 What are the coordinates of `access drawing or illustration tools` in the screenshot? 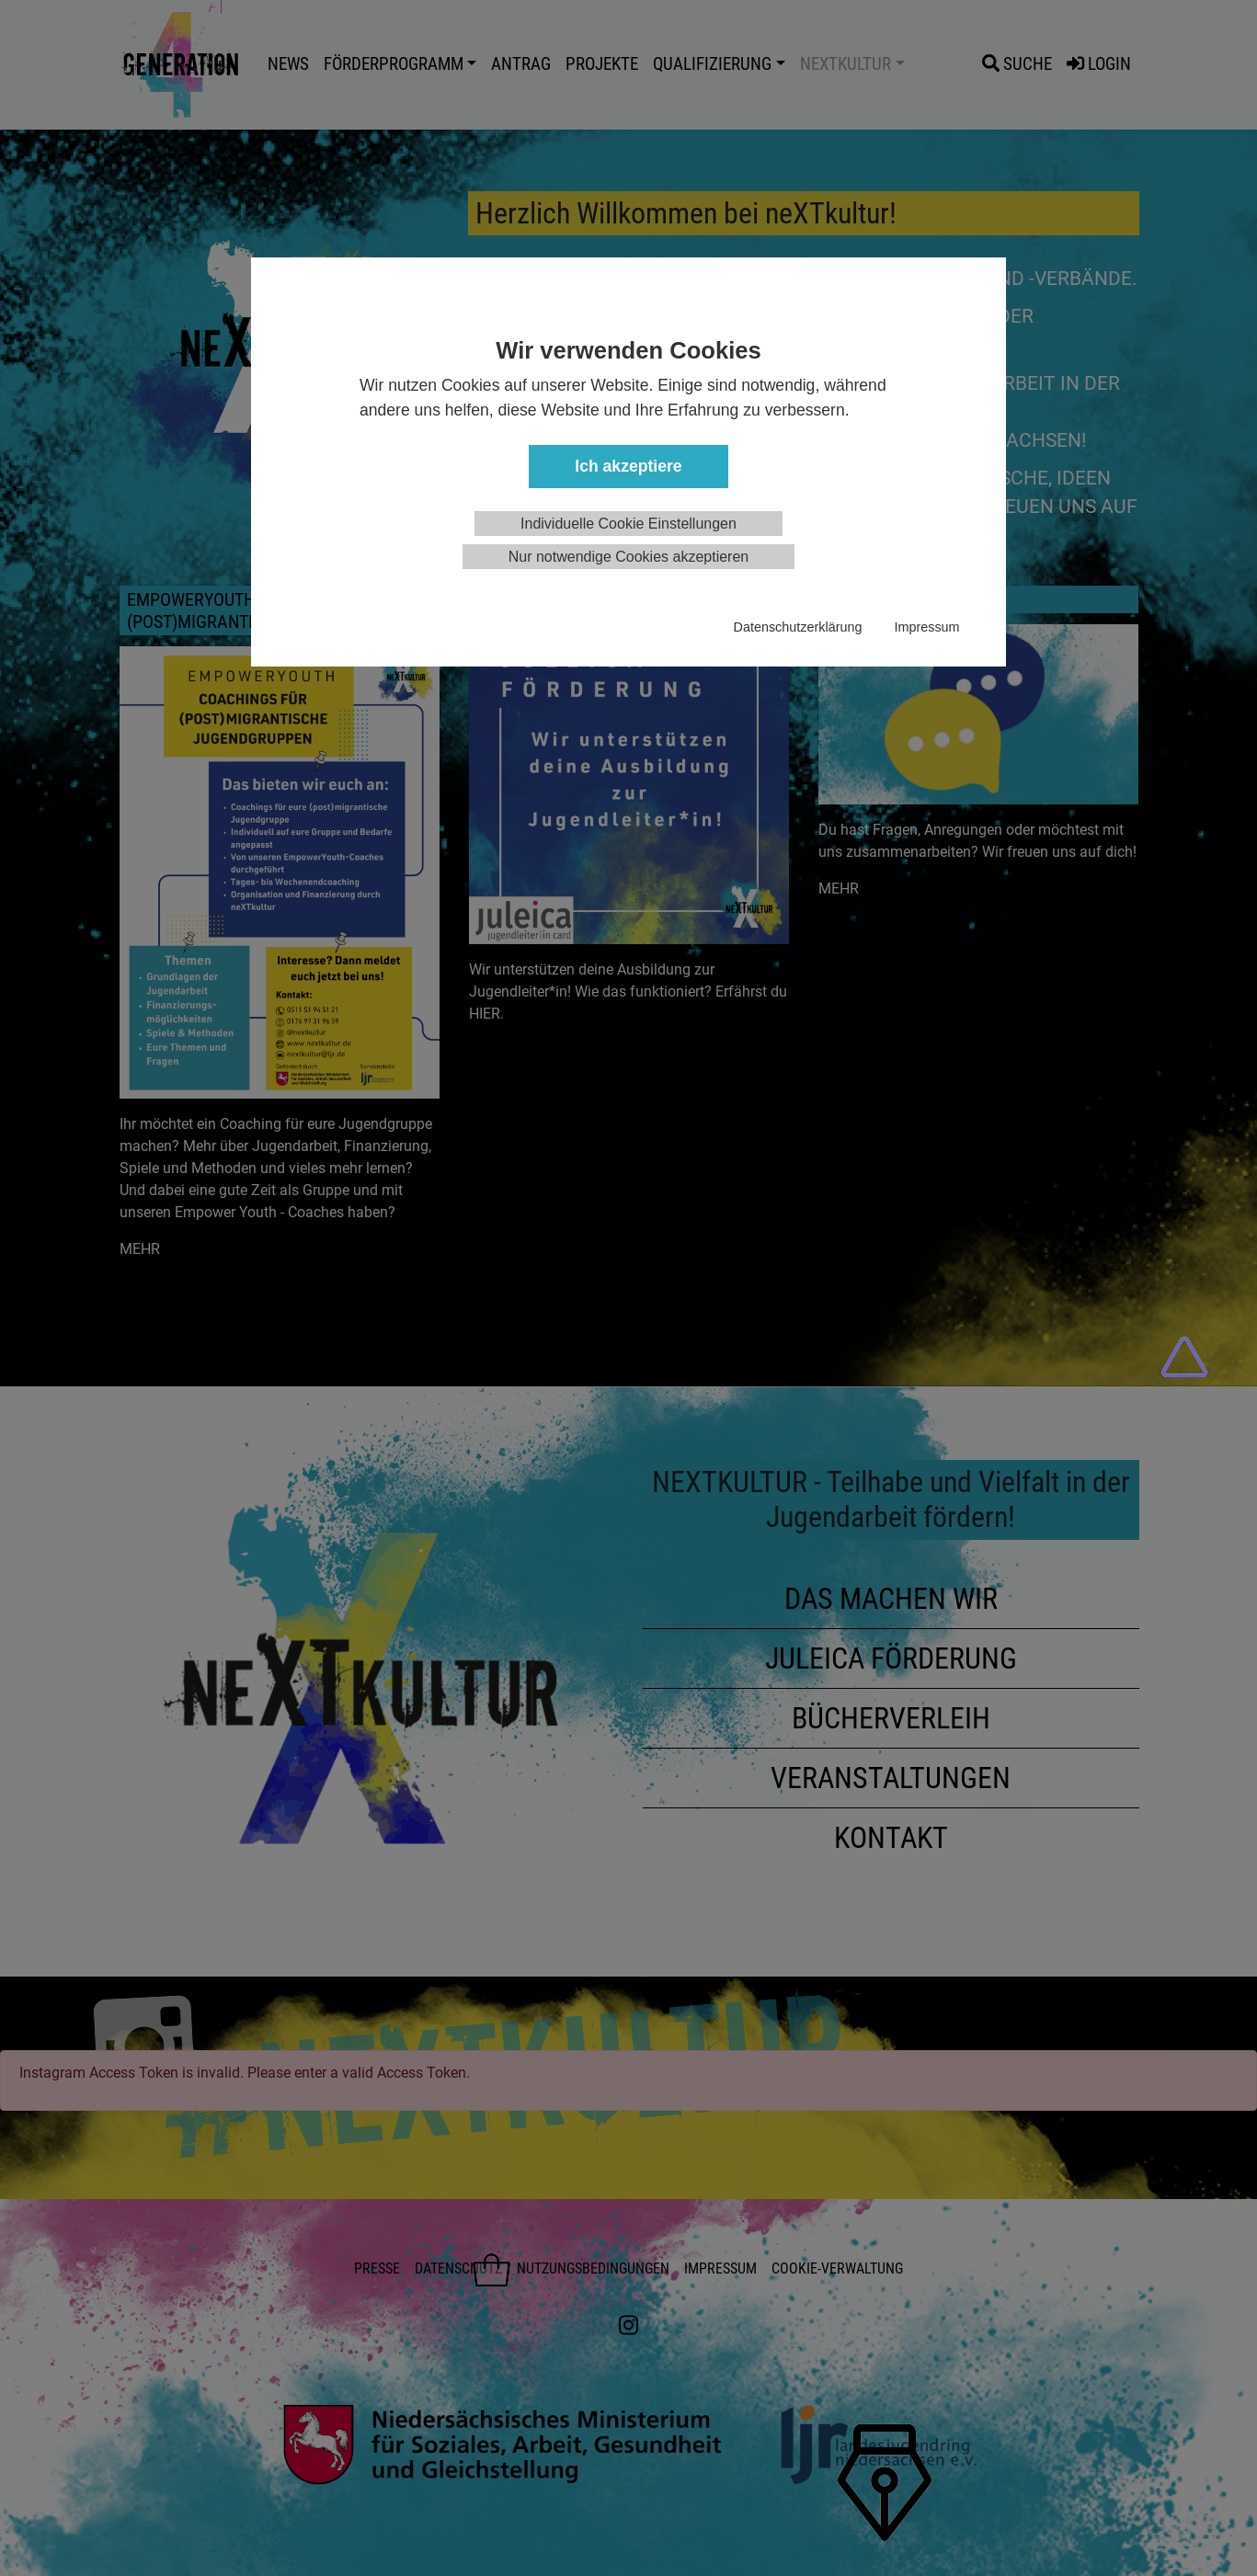 It's located at (885, 2479).